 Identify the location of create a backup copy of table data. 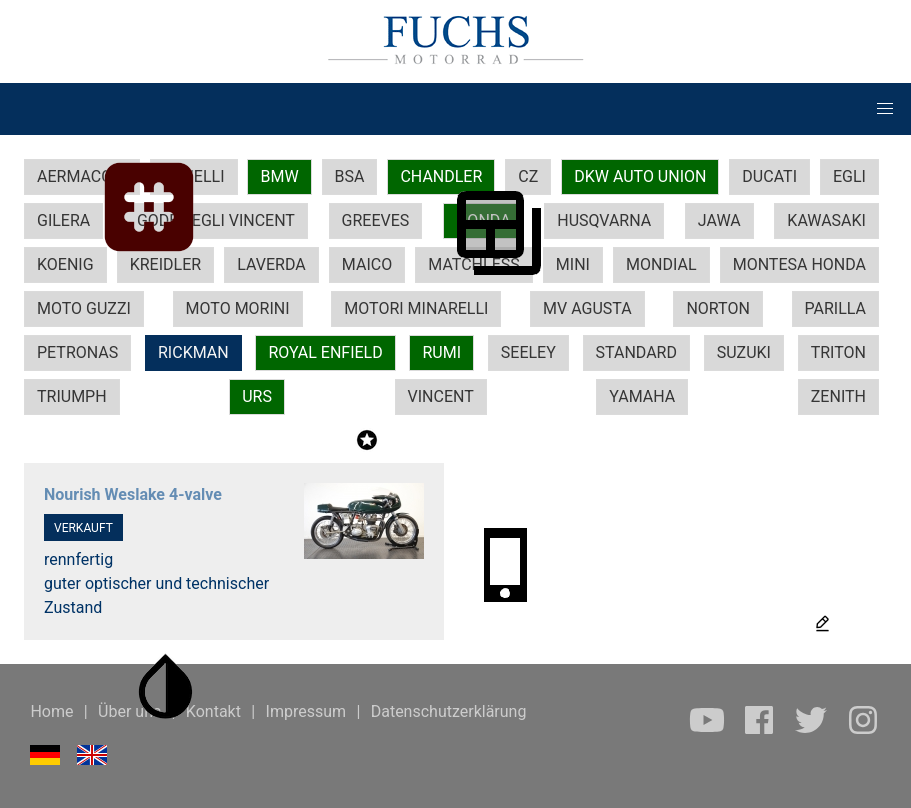
(499, 233).